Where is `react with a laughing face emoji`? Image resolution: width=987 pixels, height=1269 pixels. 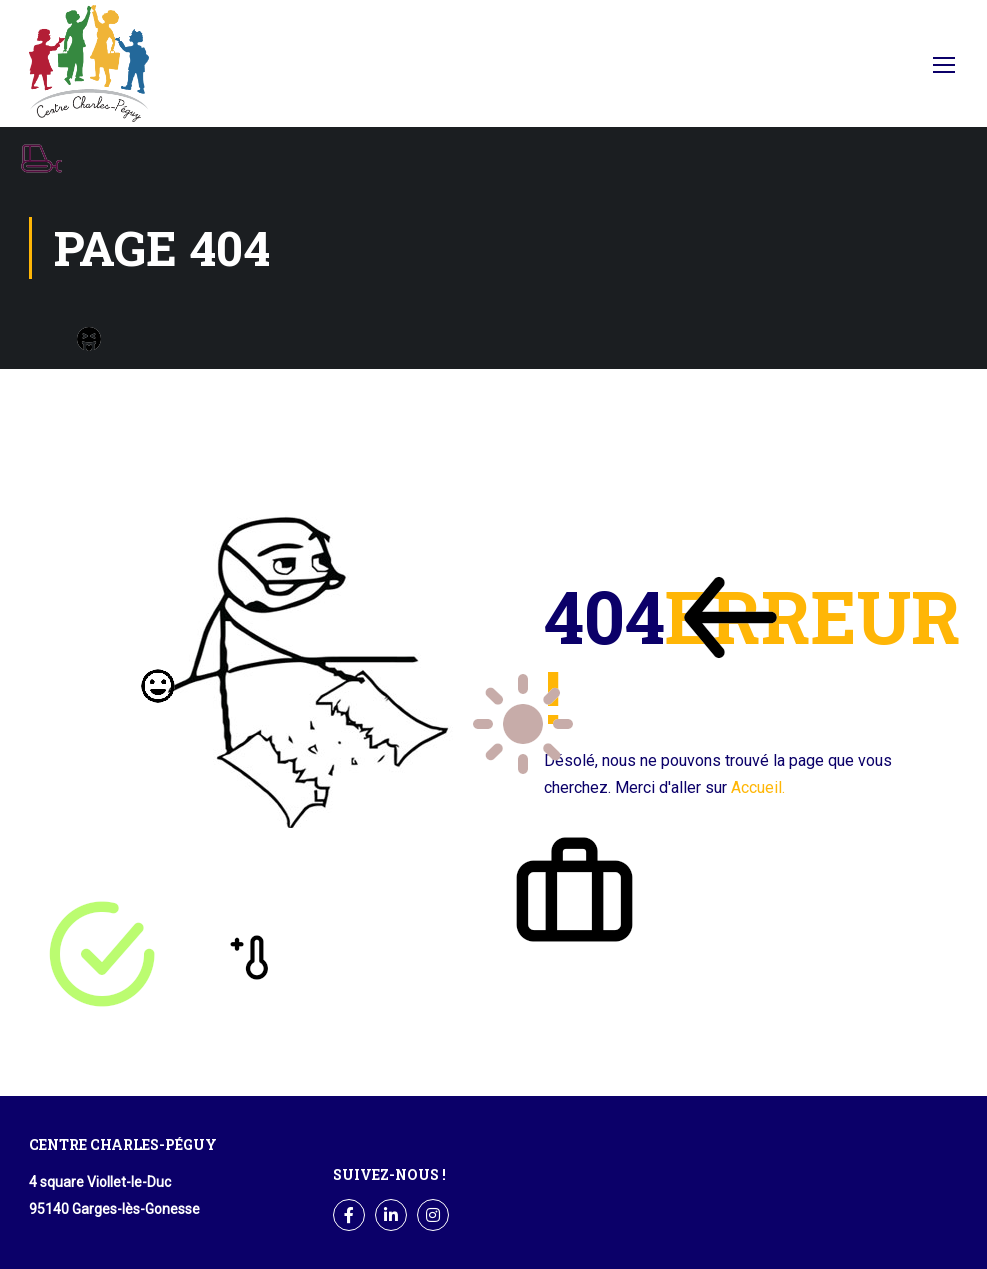
react with a laughing face emoji is located at coordinates (89, 339).